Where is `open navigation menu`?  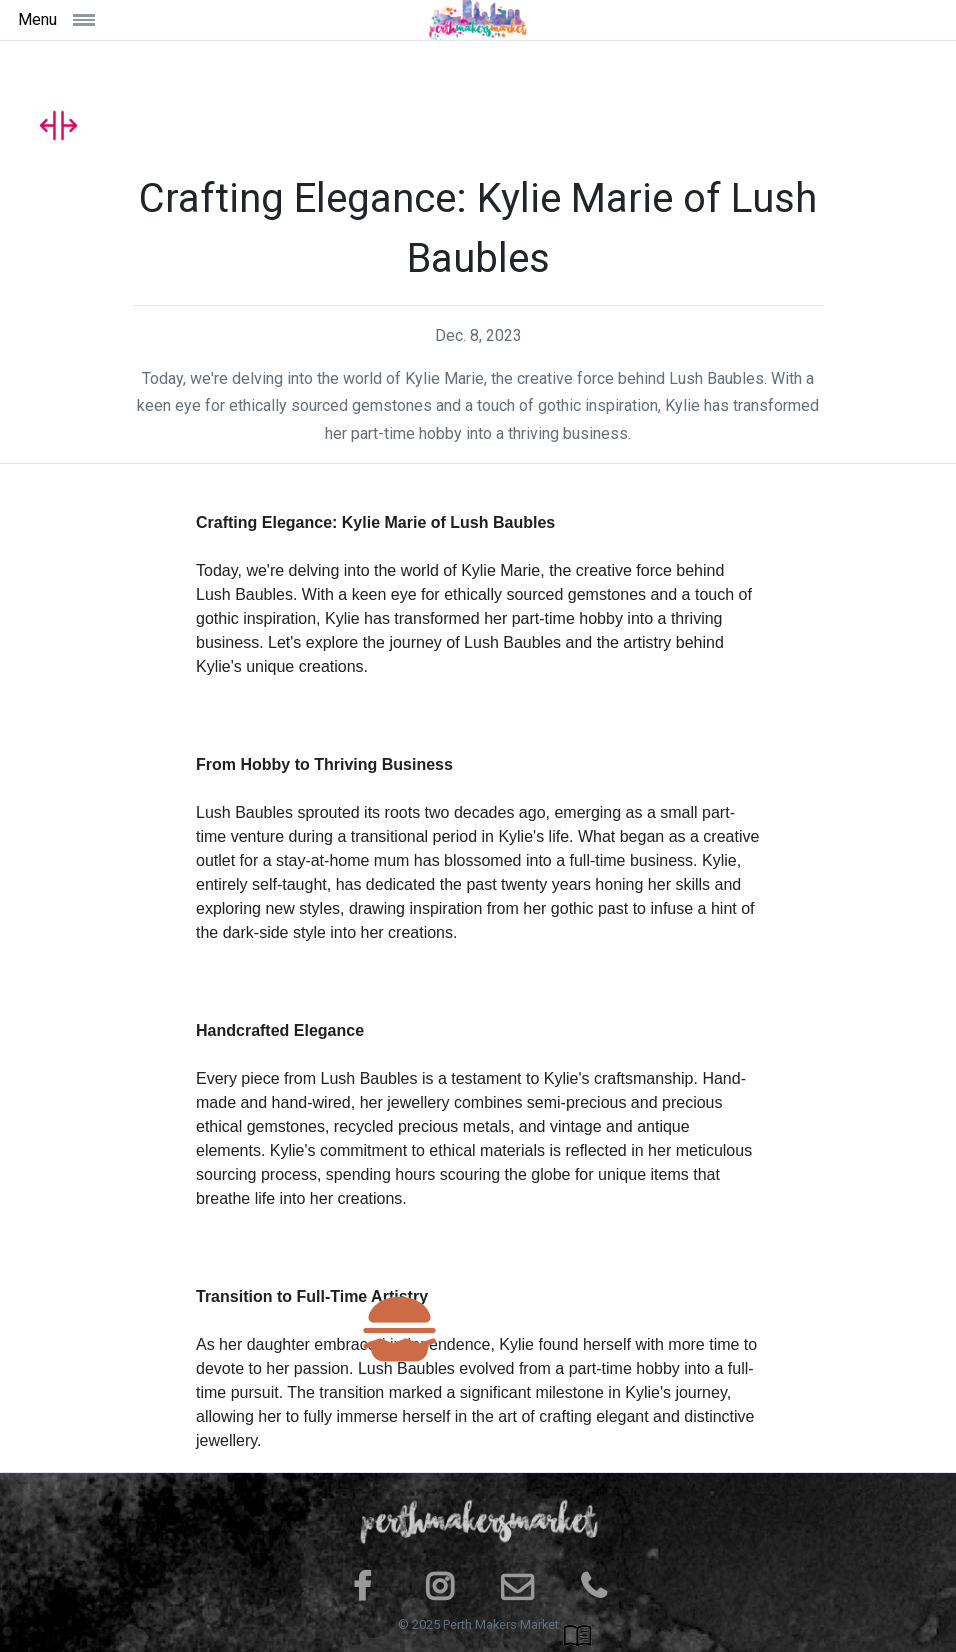 open navigation menu is located at coordinates (399, 1330).